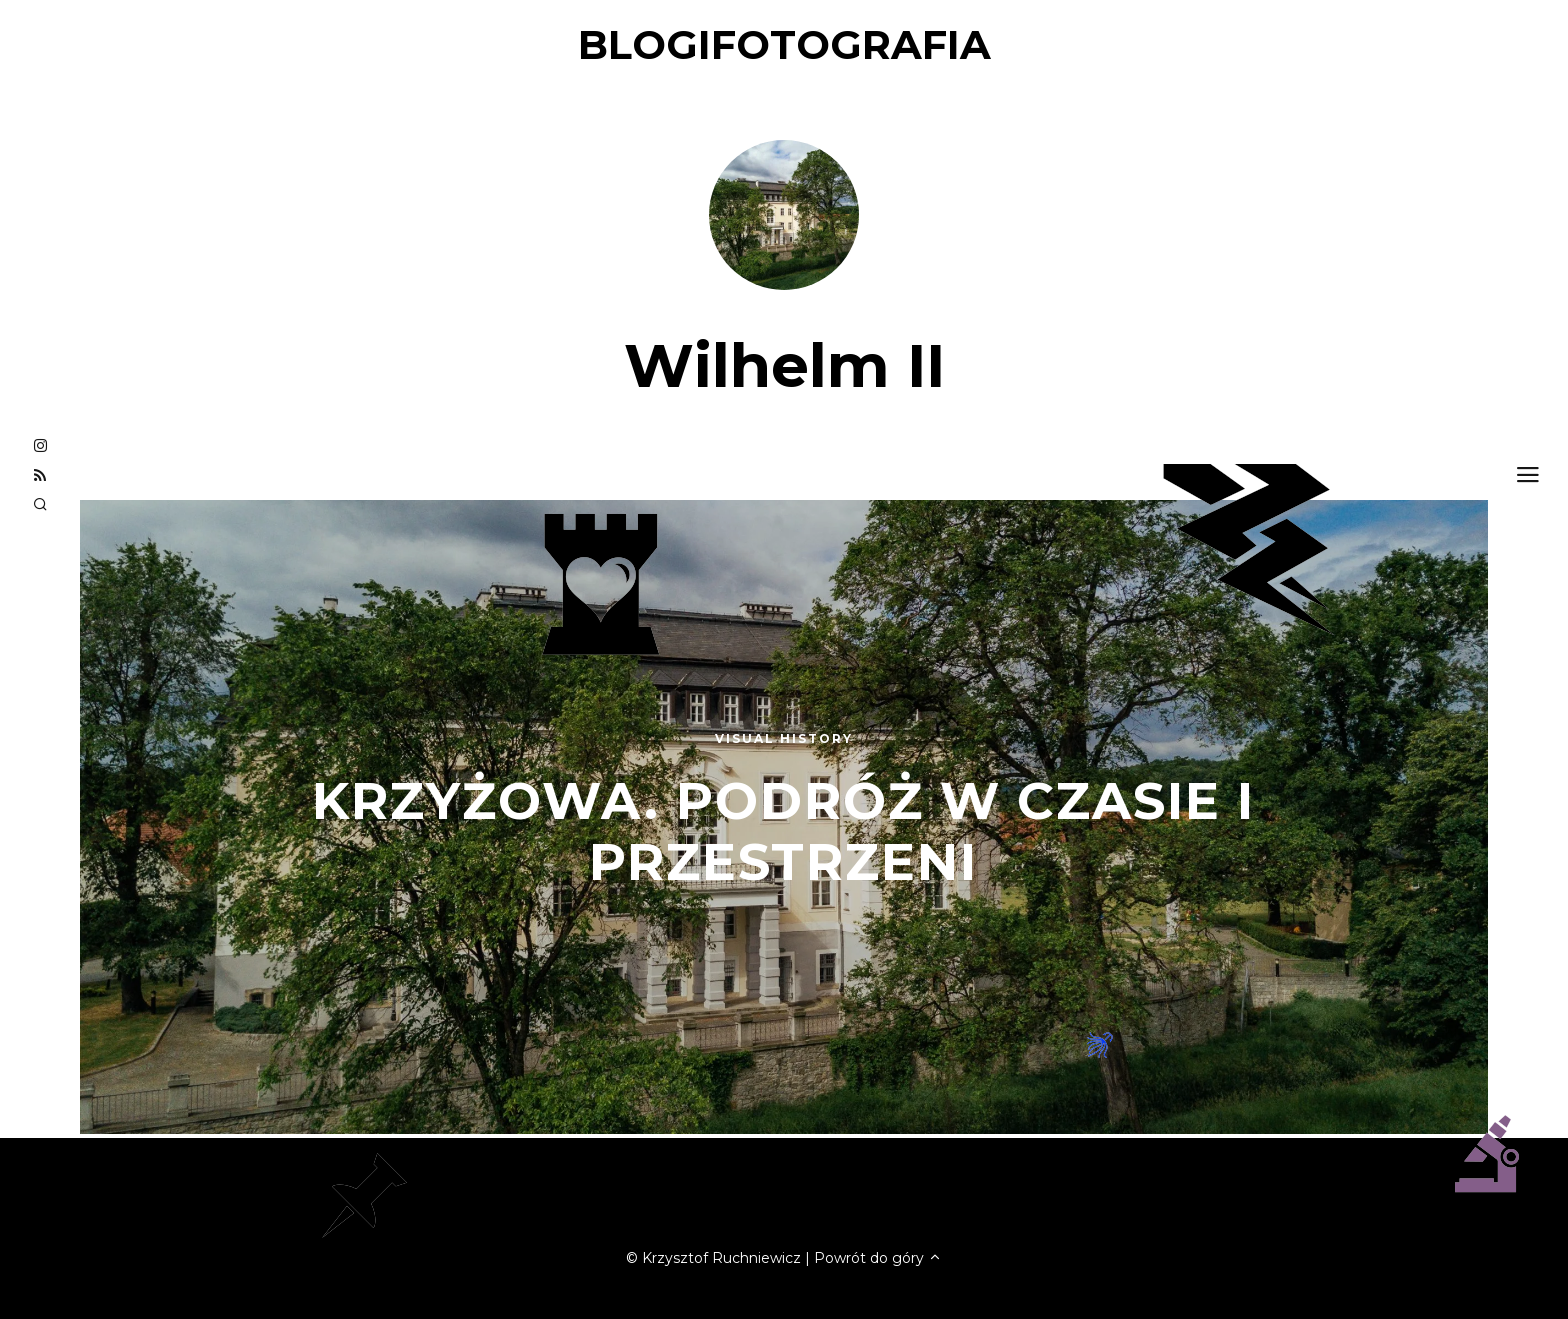 The width and height of the screenshot is (1568, 1319). I want to click on access your favorite or saved fortress in a game, so click(601, 584).